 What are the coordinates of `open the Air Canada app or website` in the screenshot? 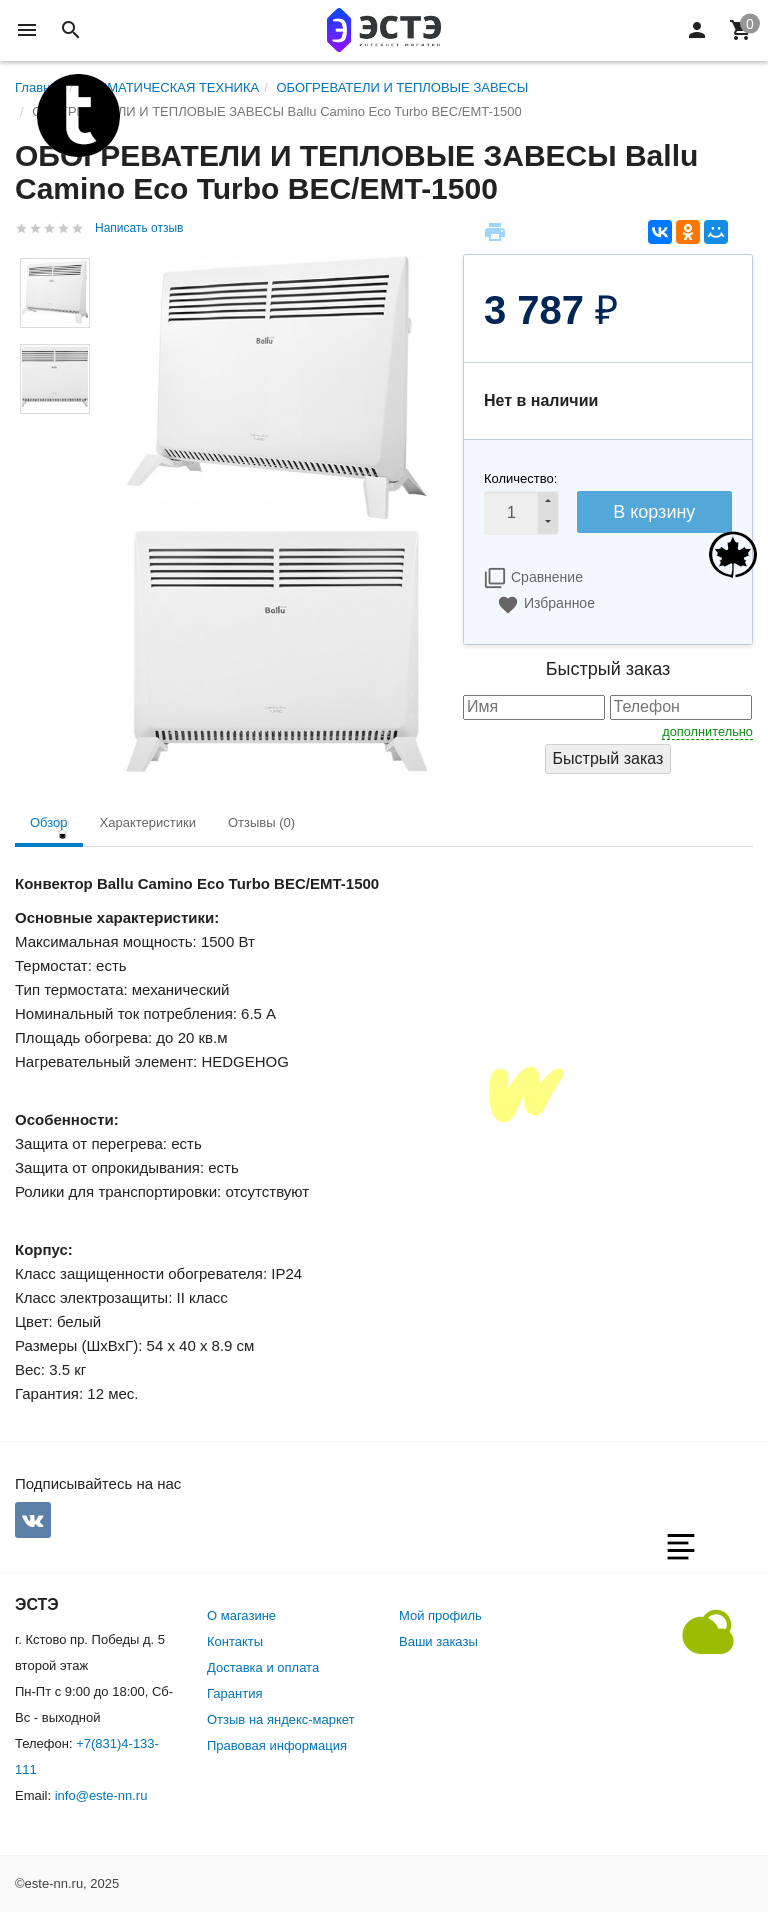 It's located at (733, 555).